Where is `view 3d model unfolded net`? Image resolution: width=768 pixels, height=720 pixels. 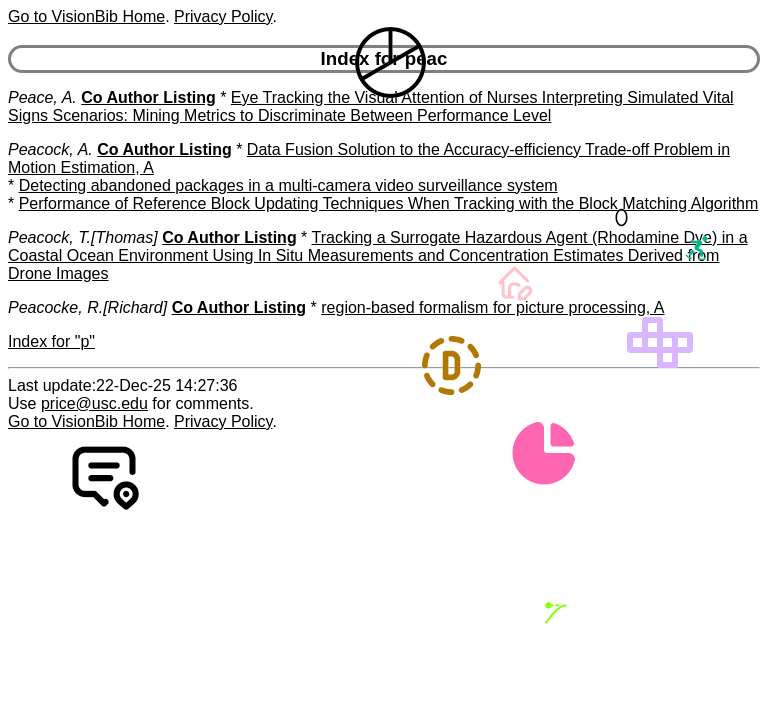 view 3d model unfolded net is located at coordinates (660, 341).